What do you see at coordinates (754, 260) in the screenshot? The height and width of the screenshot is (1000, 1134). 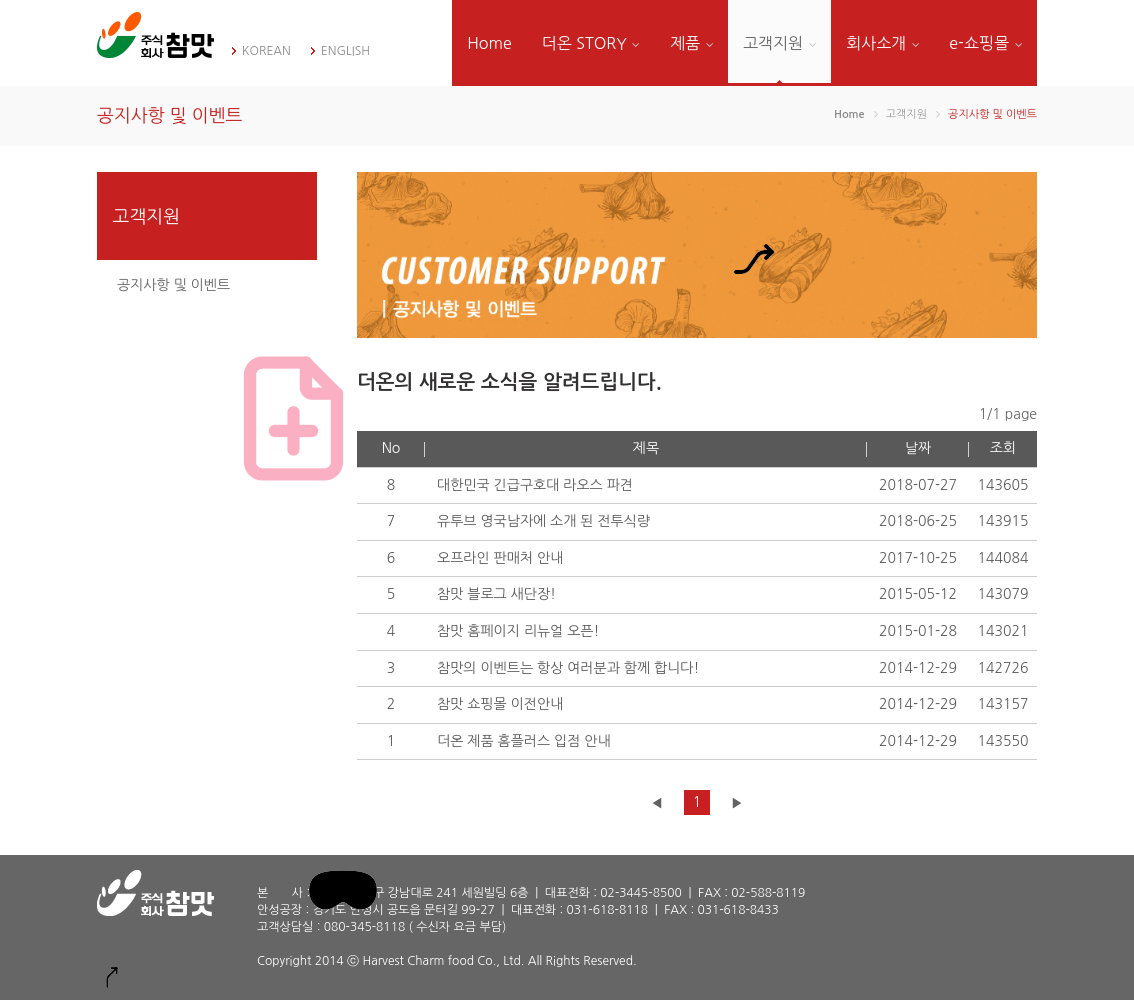 I see `indicates upward trend or growth` at bounding box center [754, 260].